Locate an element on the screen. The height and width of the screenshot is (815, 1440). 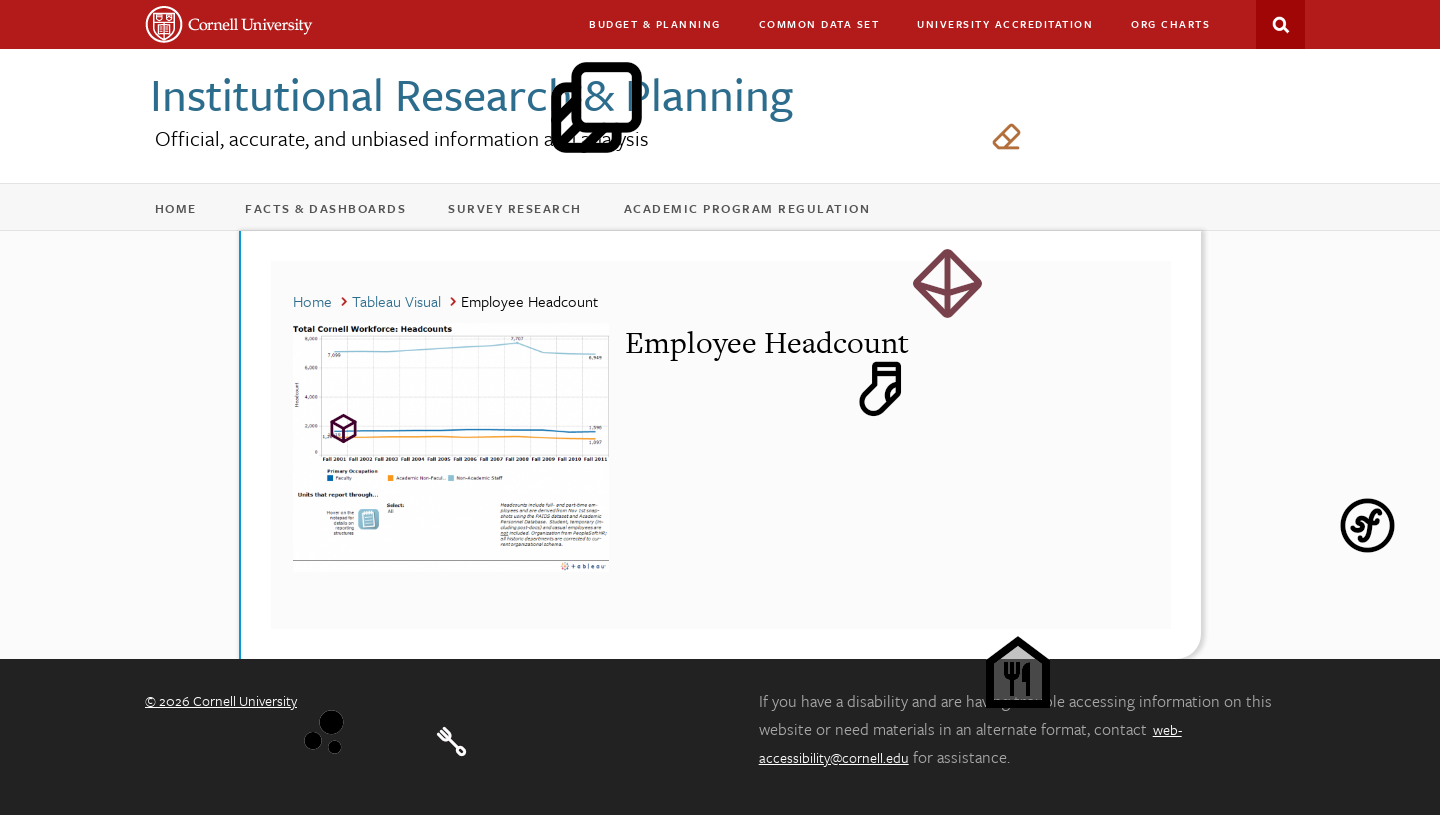
erase or clear content is located at coordinates (1006, 136).